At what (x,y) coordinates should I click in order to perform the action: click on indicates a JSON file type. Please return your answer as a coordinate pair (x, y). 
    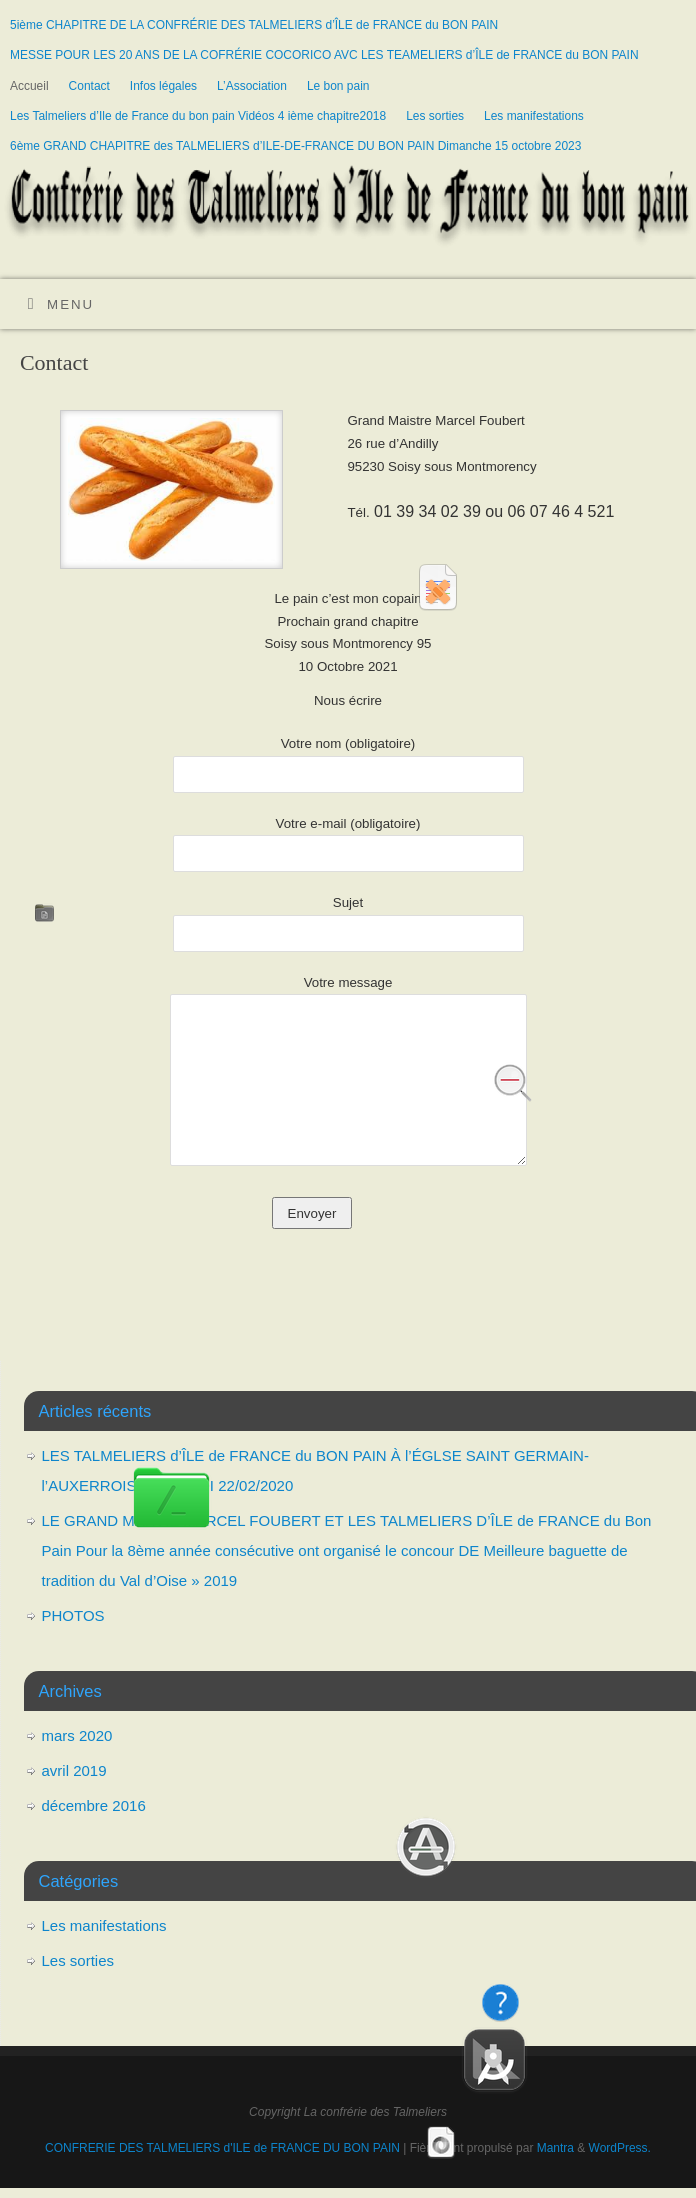
    Looking at the image, I should click on (441, 2142).